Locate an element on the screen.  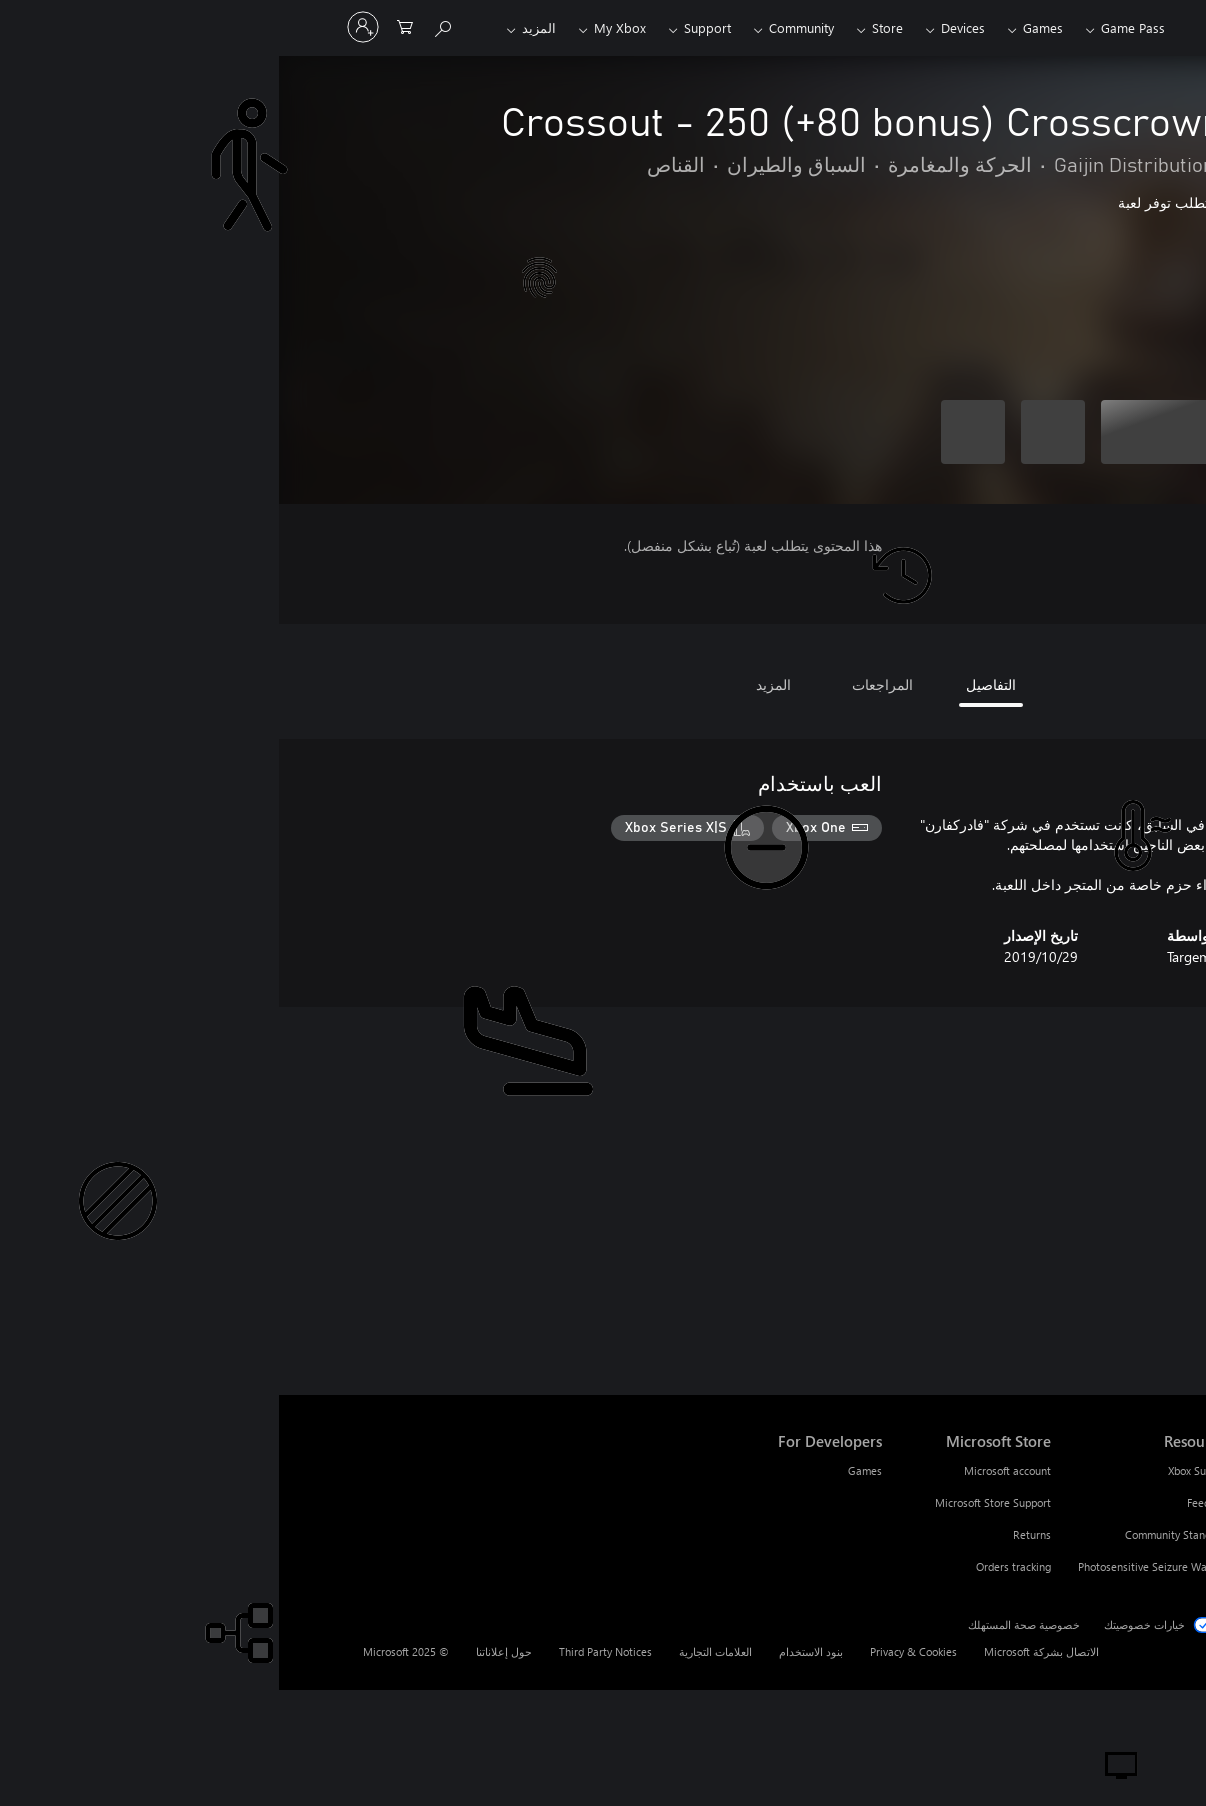
indicates high temperature or heat warning is located at coordinates (1135, 835).